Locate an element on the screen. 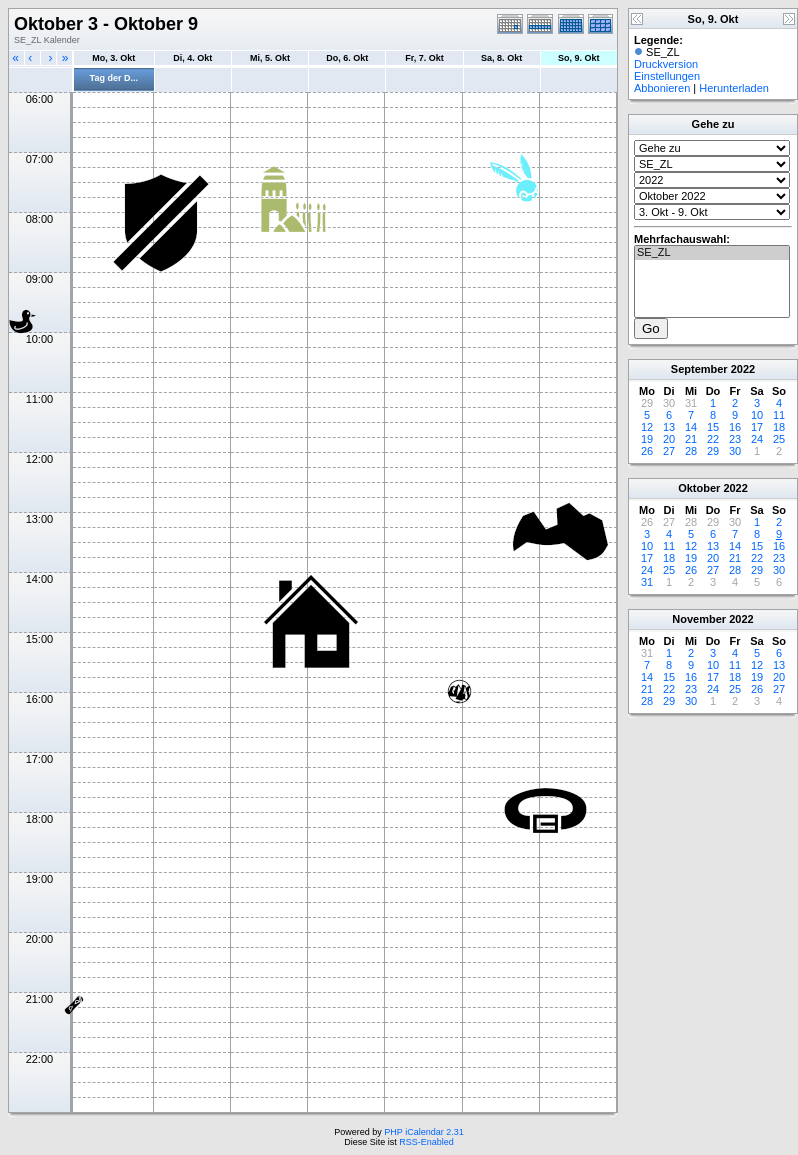 This screenshot has height=1155, width=798. indicates arctic or cold climate game environment is located at coordinates (459, 691).